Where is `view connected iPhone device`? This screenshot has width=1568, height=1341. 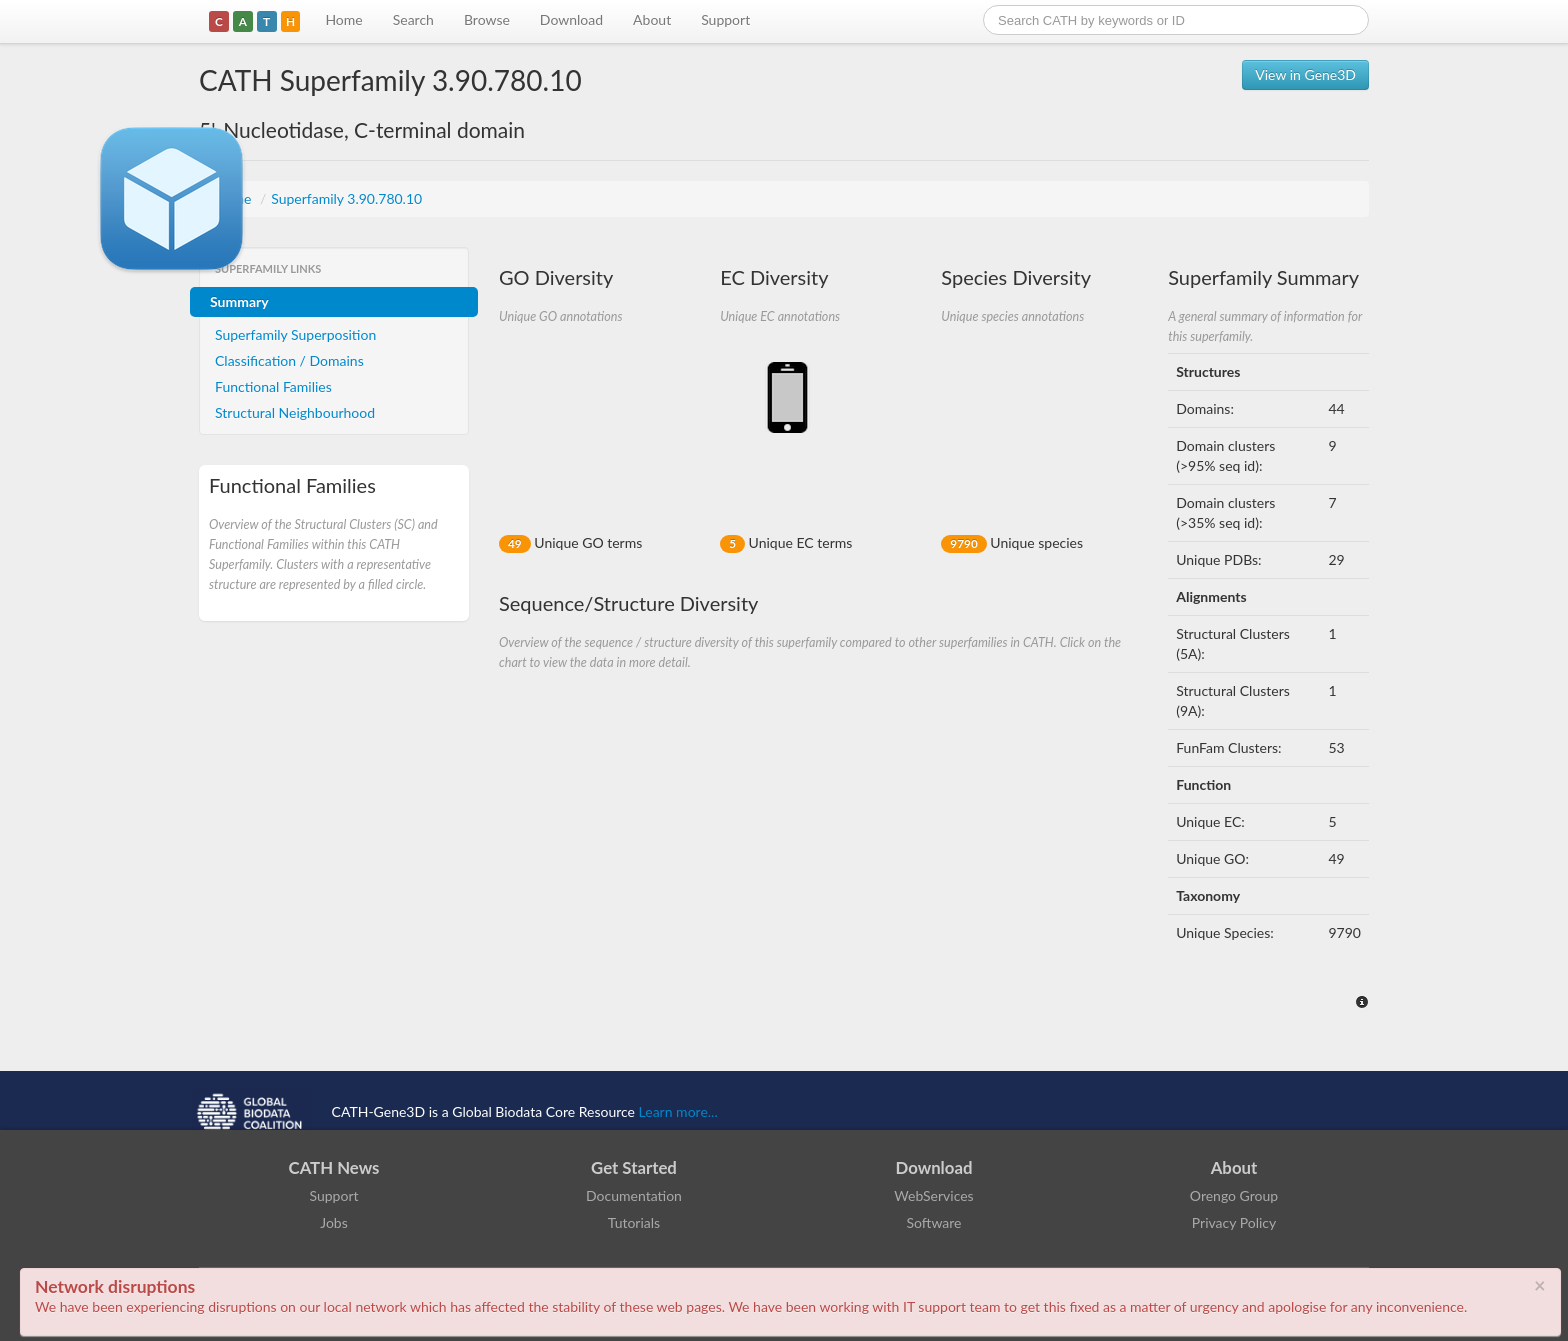
view connected iPhone device is located at coordinates (787, 397).